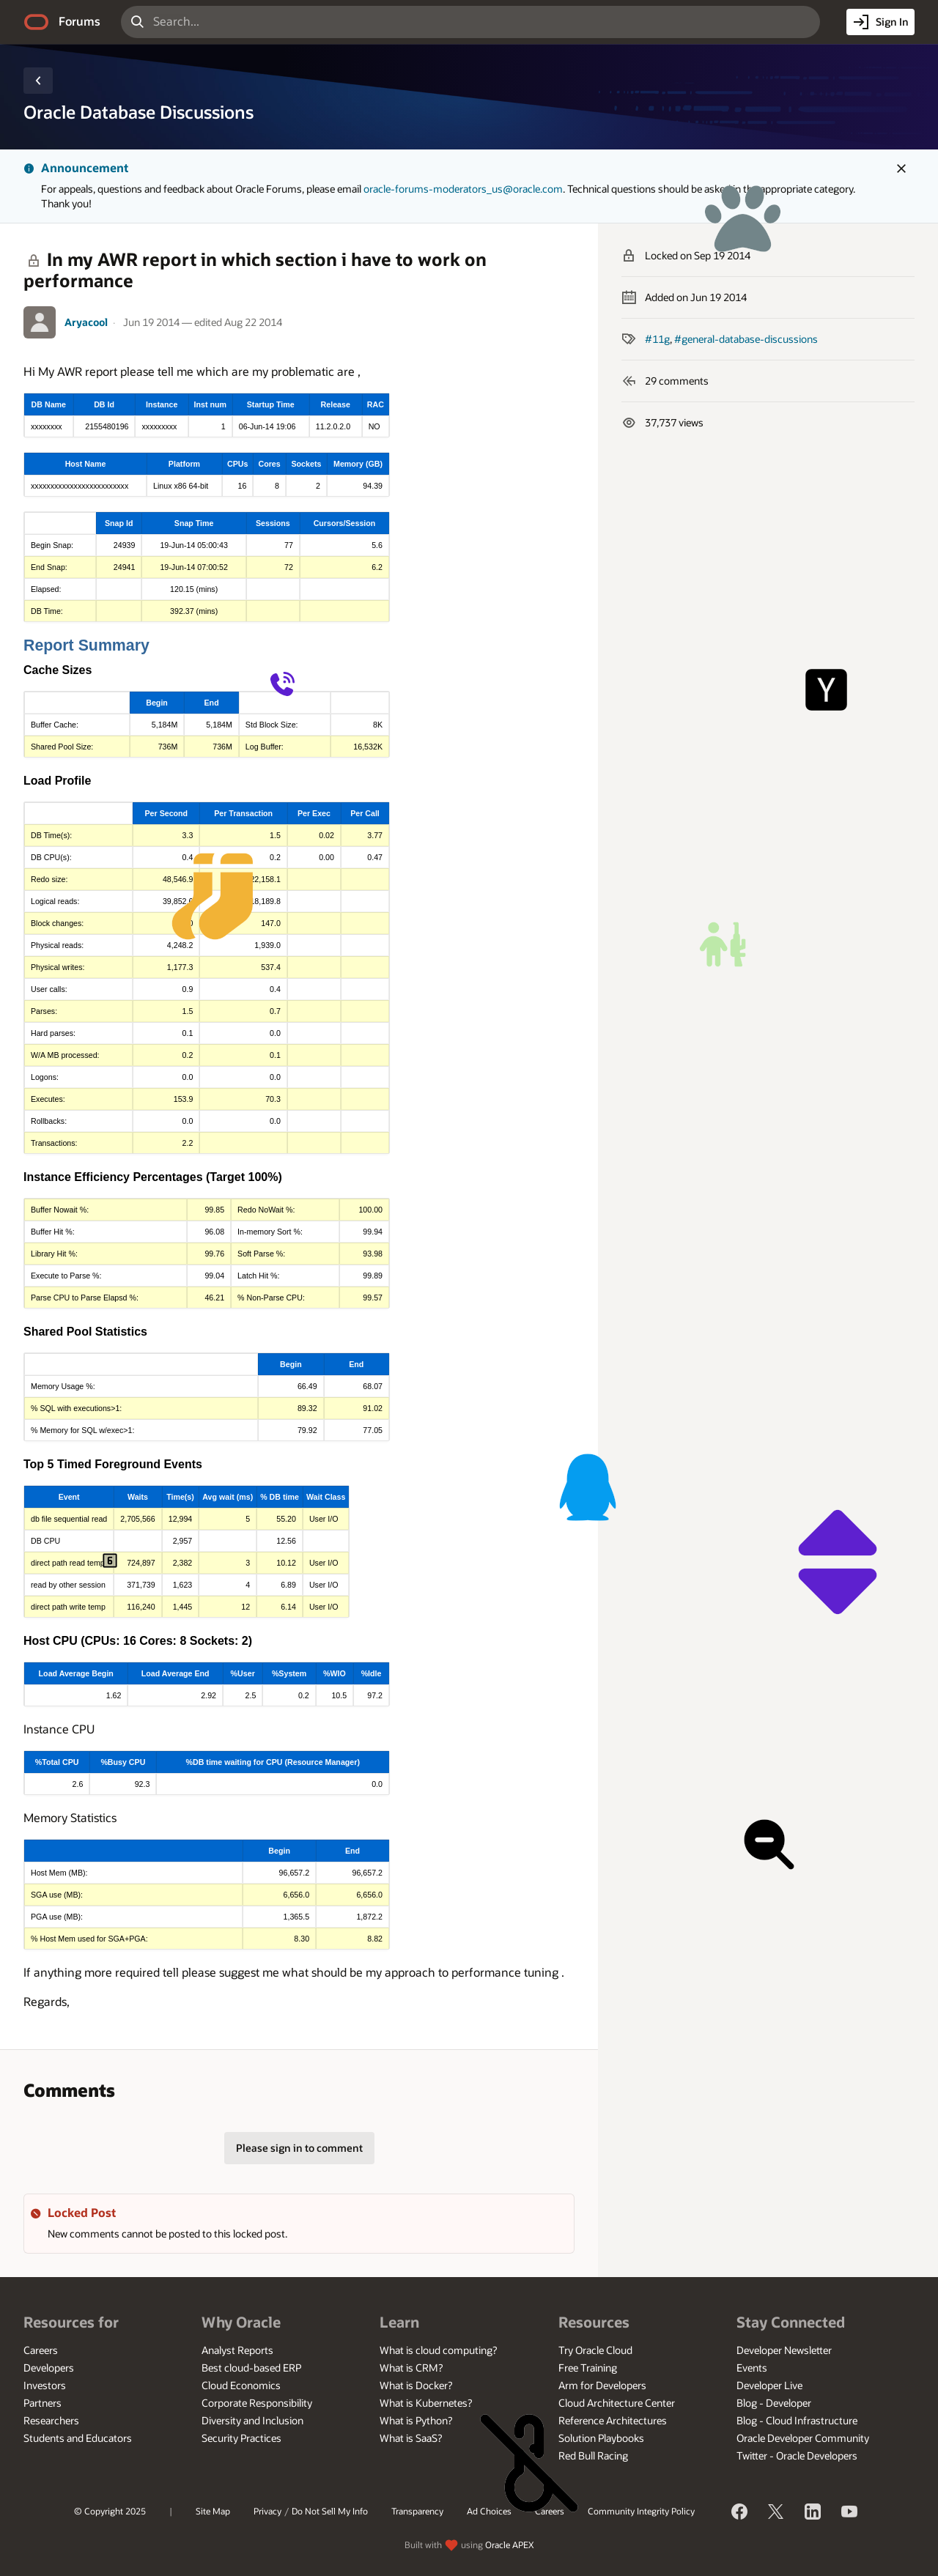 The height and width of the screenshot is (2576, 938). I want to click on adjust call volume settings, so click(281, 684).